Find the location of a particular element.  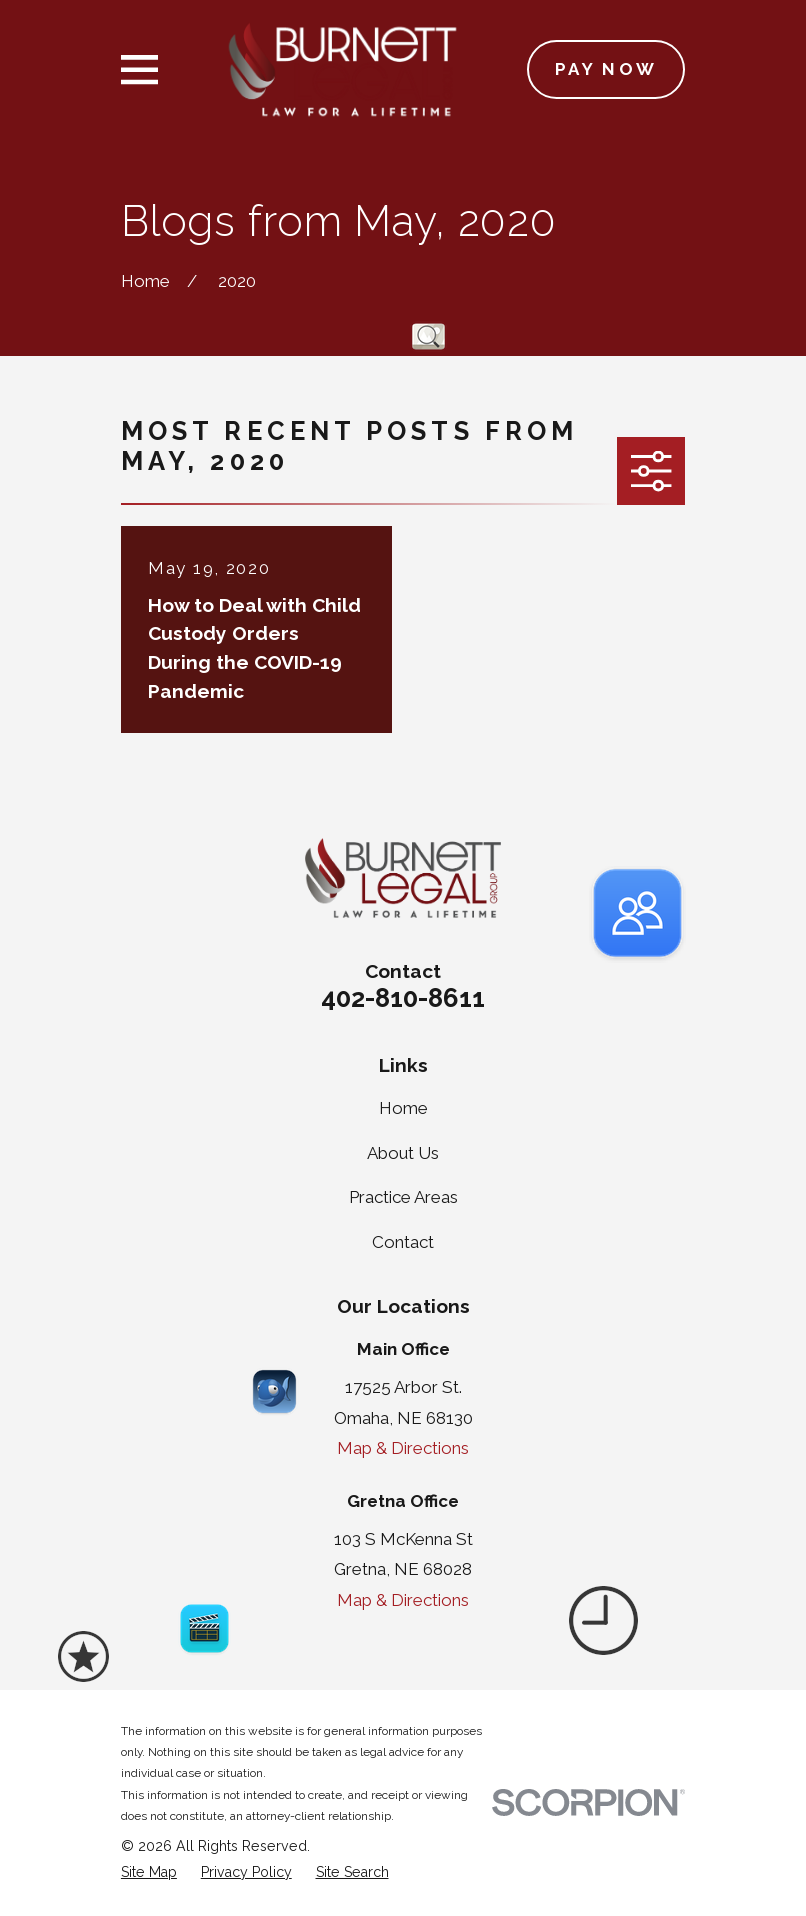

open eye of gnome image viewer is located at coordinates (428, 336).